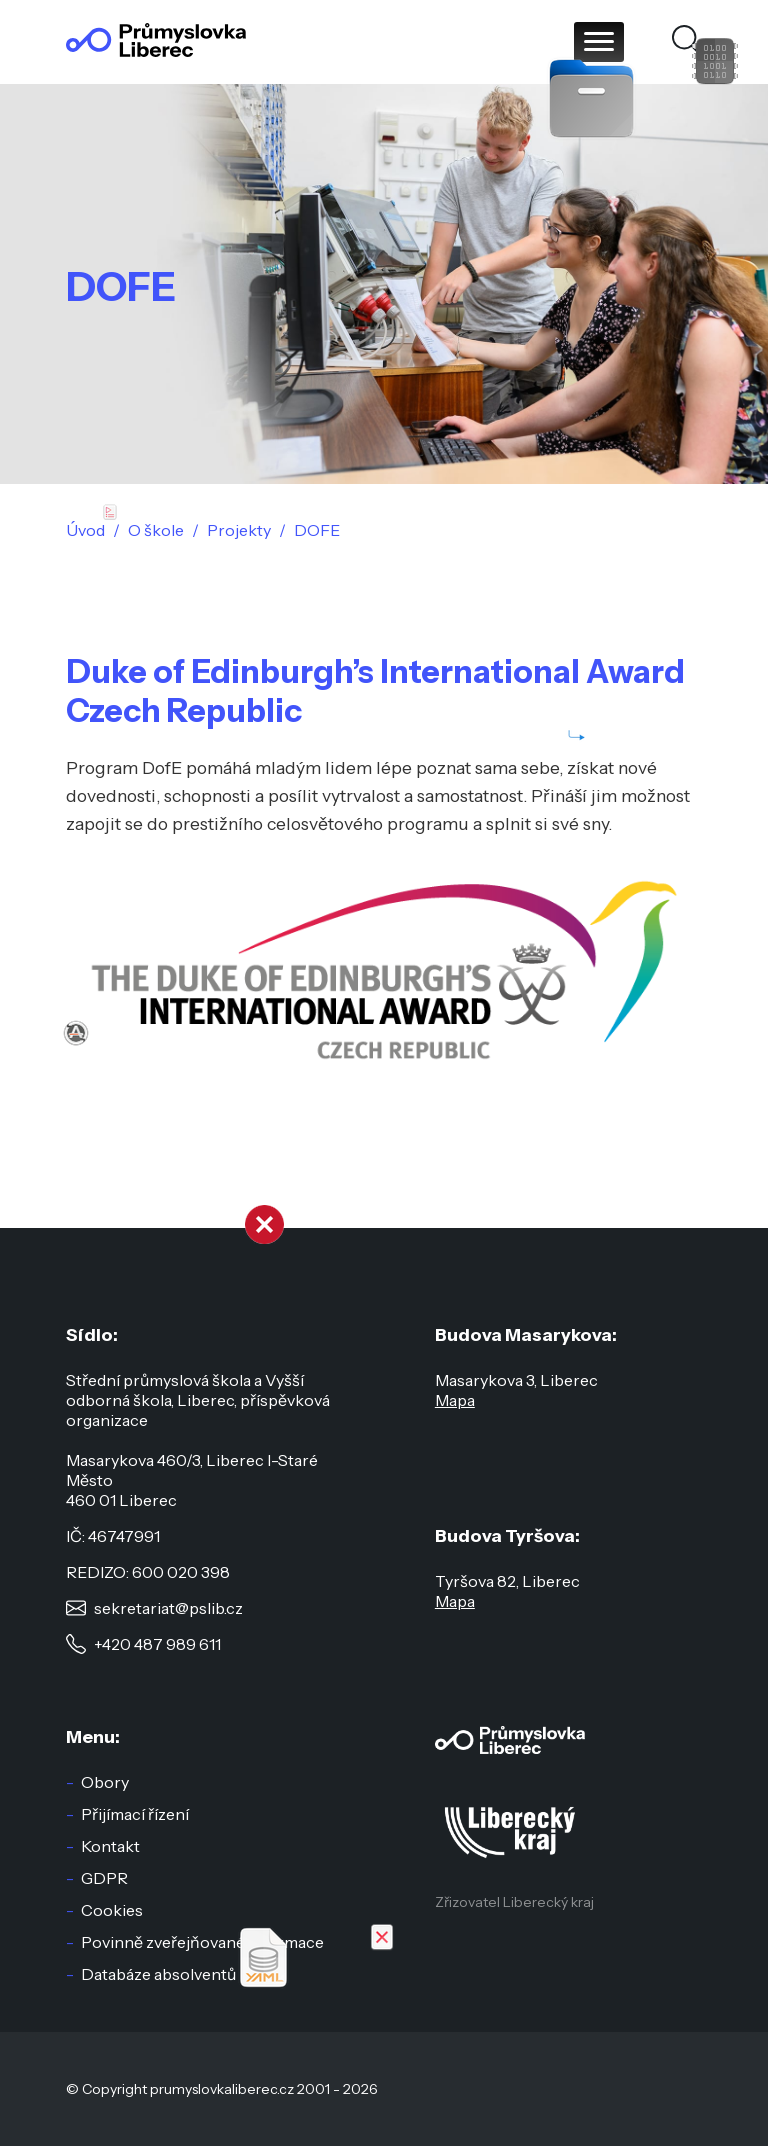 The width and height of the screenshot is (768, 2146). Describe the element at coordinates (382, 1937) in the screenshot. I see `indicates a broken or invalid symbolic link` at that location.